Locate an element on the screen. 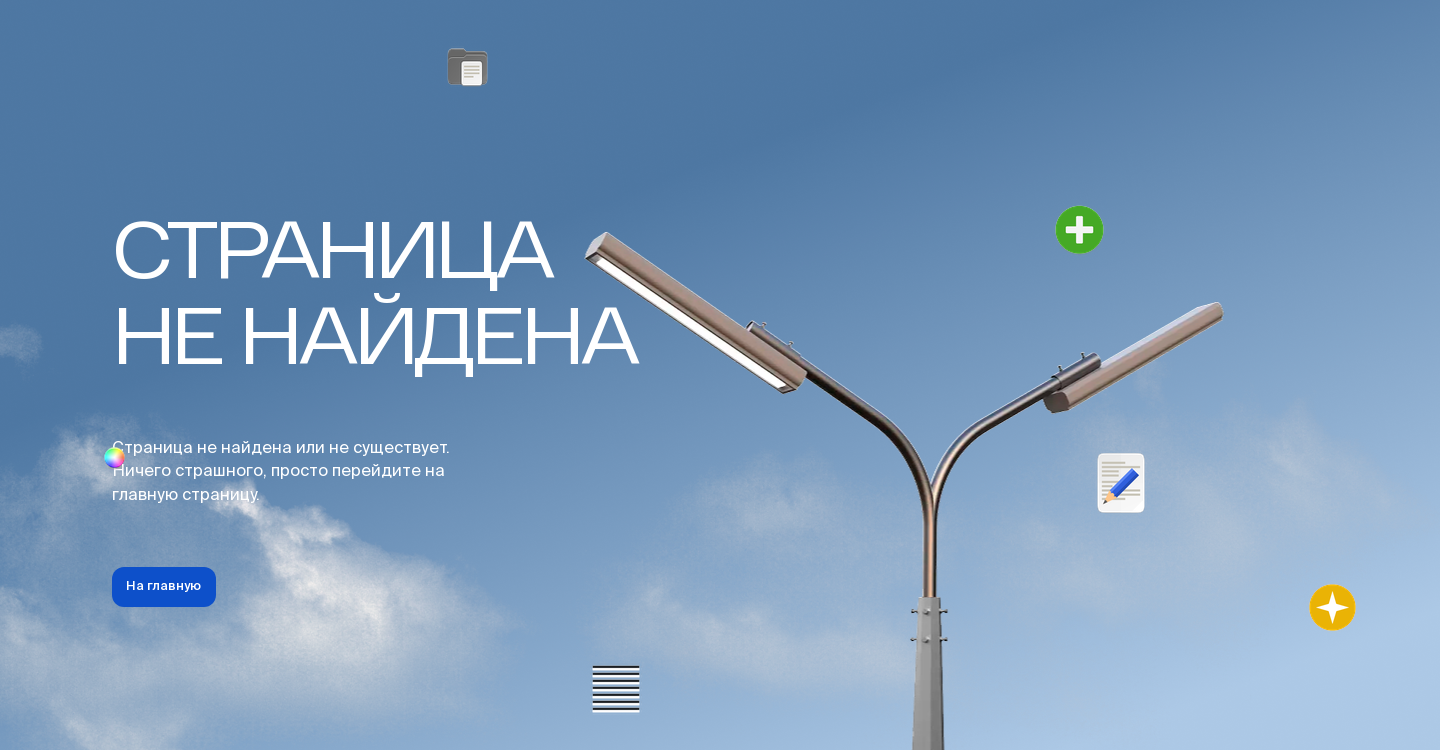 The width and height of the screenshot is (1440, 750). customize profile background color is located at coordinates (114, 457).